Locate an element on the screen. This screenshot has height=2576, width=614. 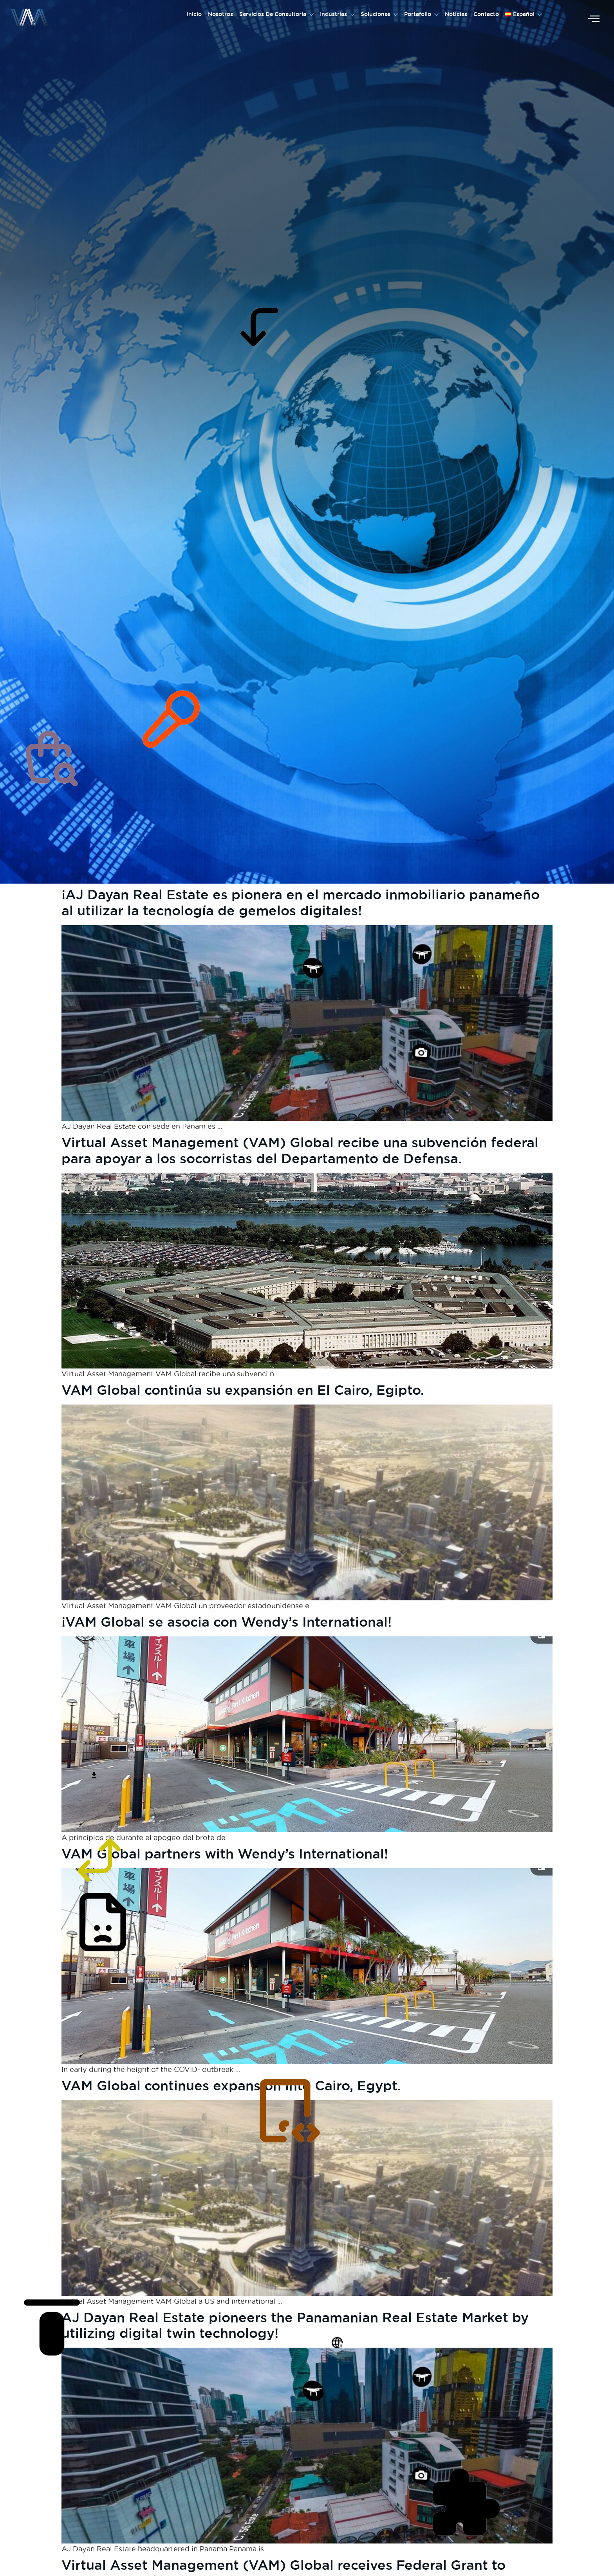
align selected element to top is located at coordinates (52, 2327).